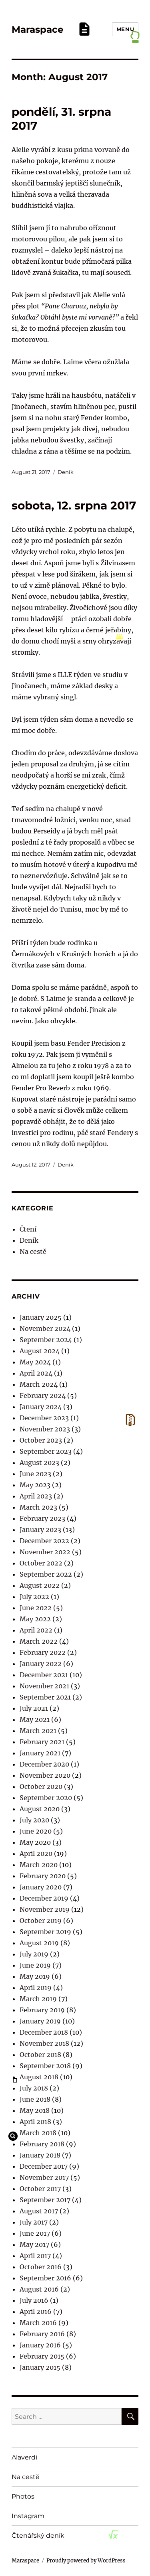  Describe the element at coordinates (15, 2080) in the screenshot. I see `stop media playback` at that location.